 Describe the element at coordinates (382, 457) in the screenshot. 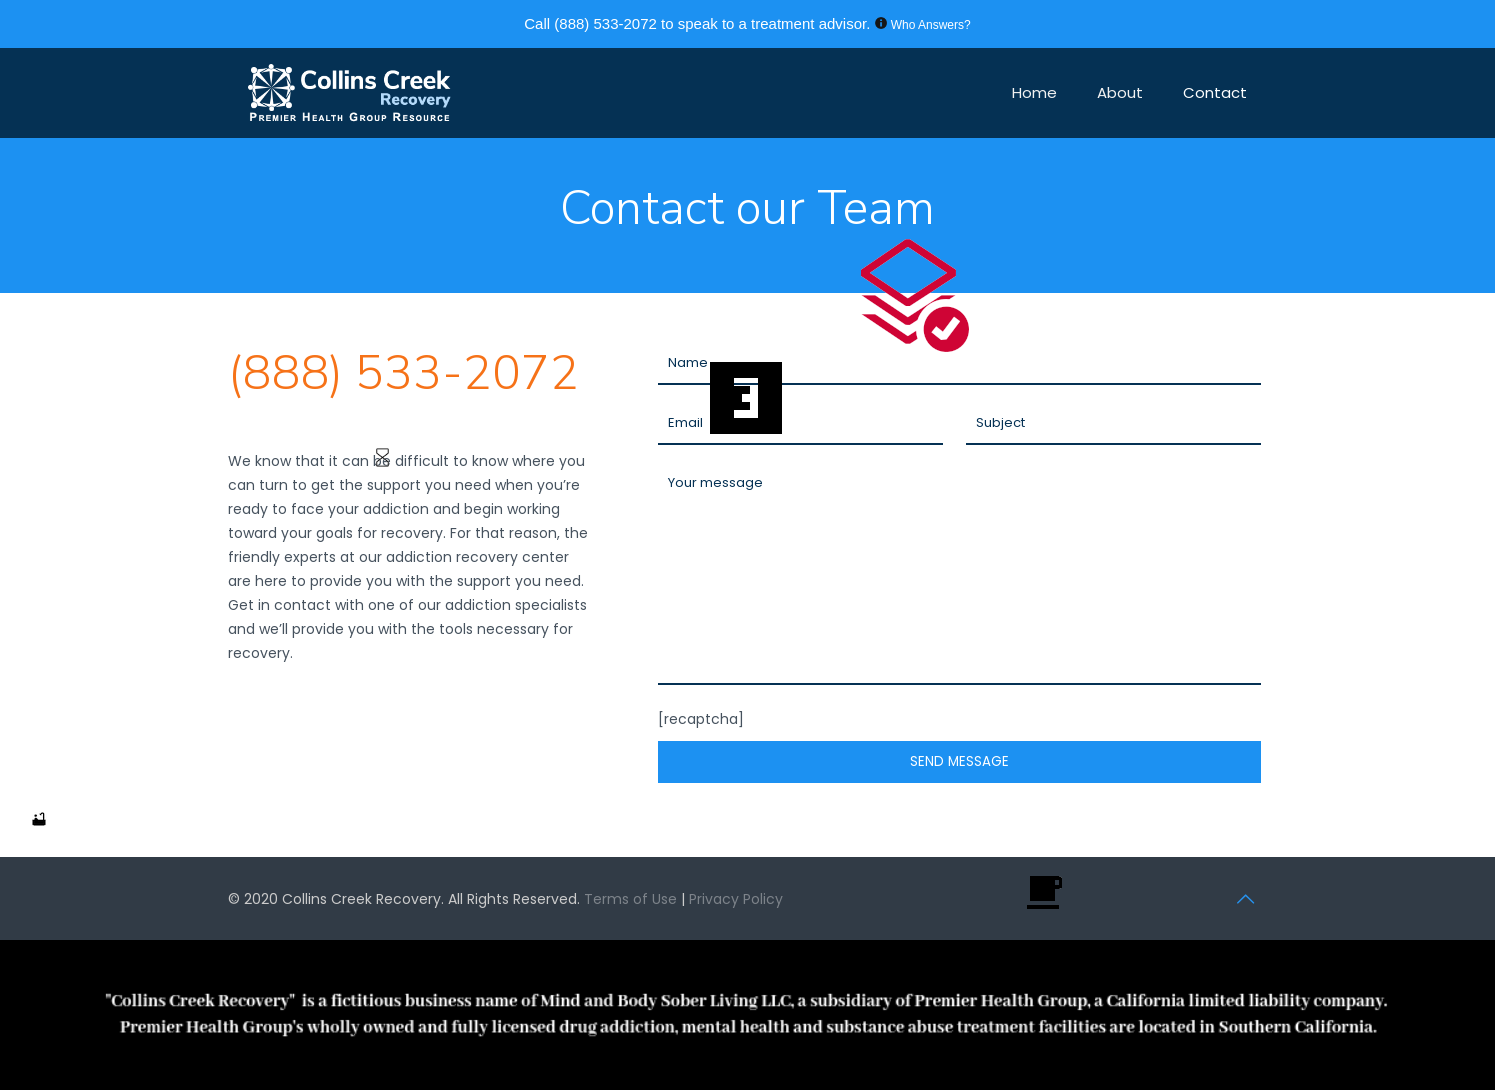

I see `indicates loading or processing in progress` at that location.